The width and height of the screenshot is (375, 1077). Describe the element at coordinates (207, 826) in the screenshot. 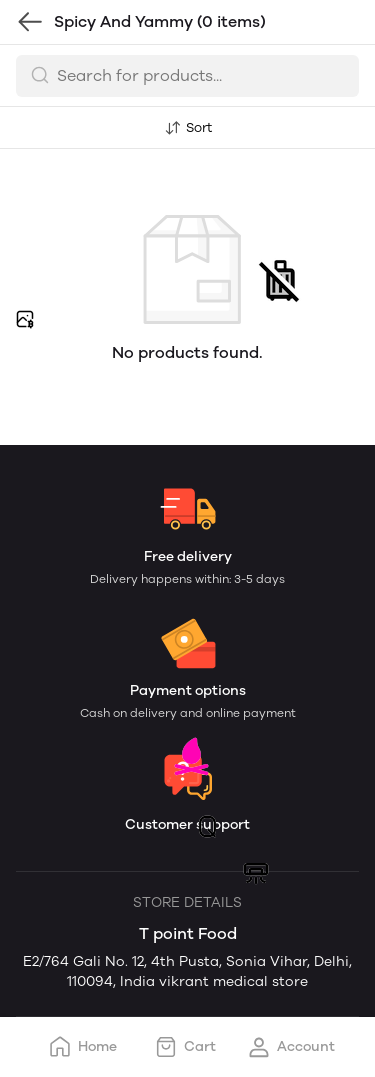

I see `represents the letter Q in alphabetical navigation` at that location.